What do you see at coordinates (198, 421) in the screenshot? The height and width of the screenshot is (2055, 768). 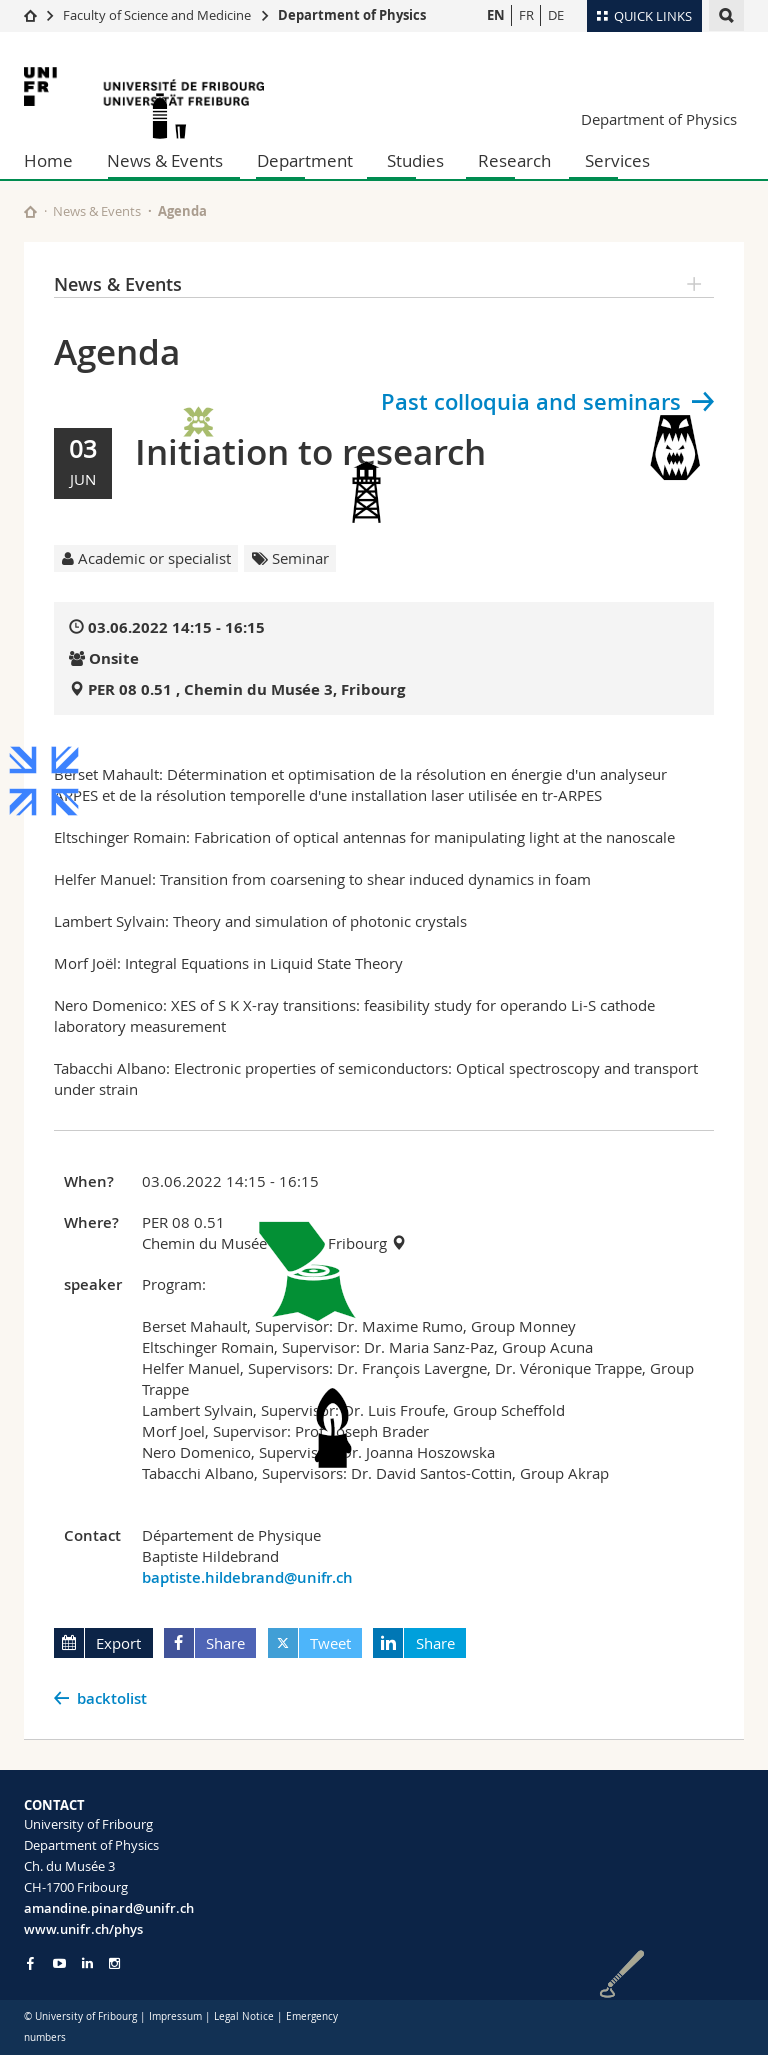 I see `decorative tribal or aztec-style game badge` at bounding box center [198, 421].